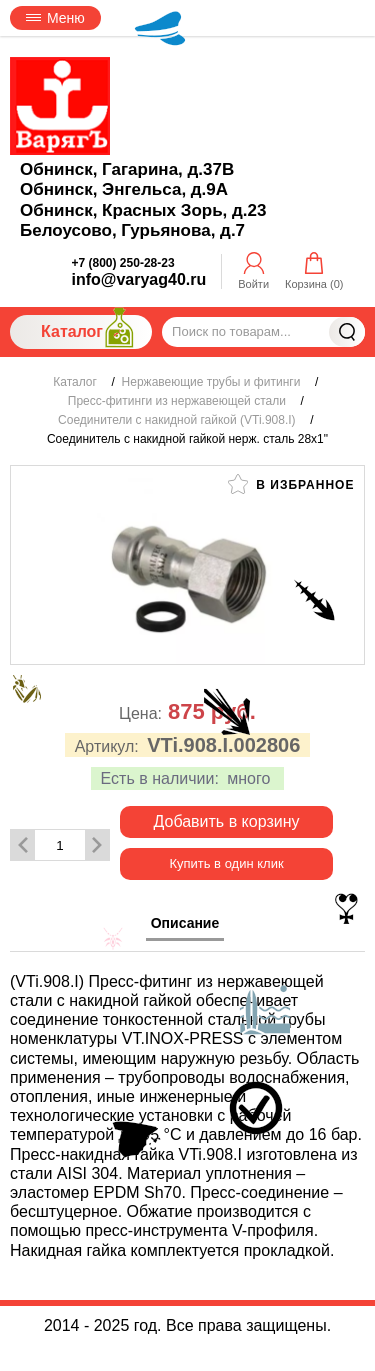 This screenshot has height=1371, width=375. What do you see at coordinates (265, 1009) in the screenshot?
I see `access surfing or water sports activities` at bounding box center [265, 1009].